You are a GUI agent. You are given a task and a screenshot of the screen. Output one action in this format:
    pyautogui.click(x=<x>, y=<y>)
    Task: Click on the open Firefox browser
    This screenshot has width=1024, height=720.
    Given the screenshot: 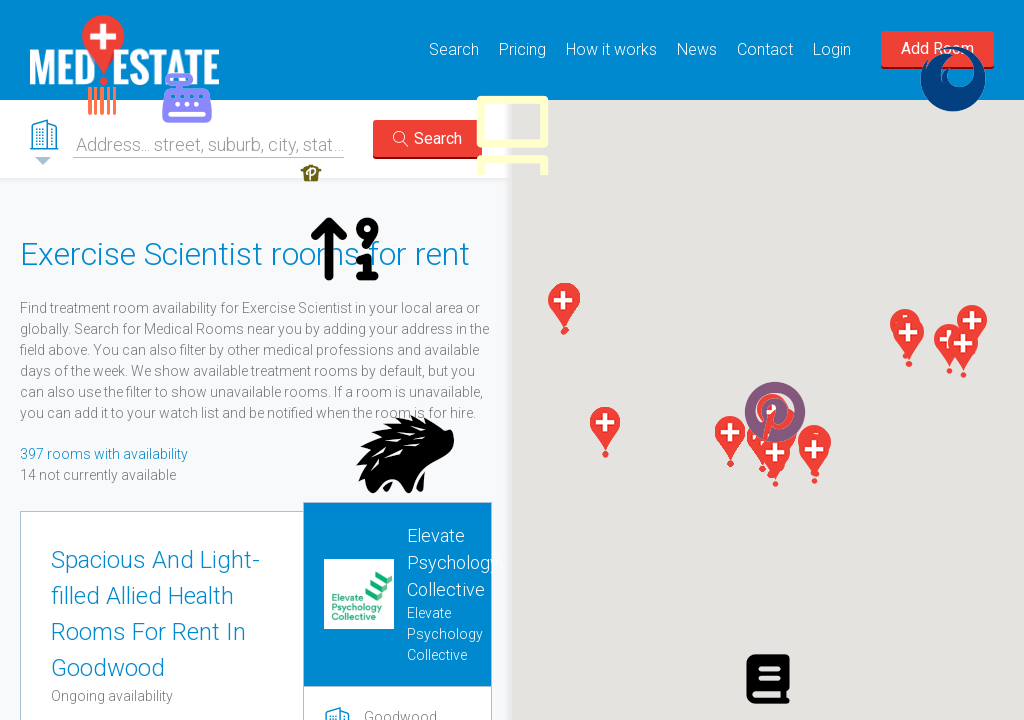 What is the action you would take?
    pyautogui.click(x=953, y=79)
    